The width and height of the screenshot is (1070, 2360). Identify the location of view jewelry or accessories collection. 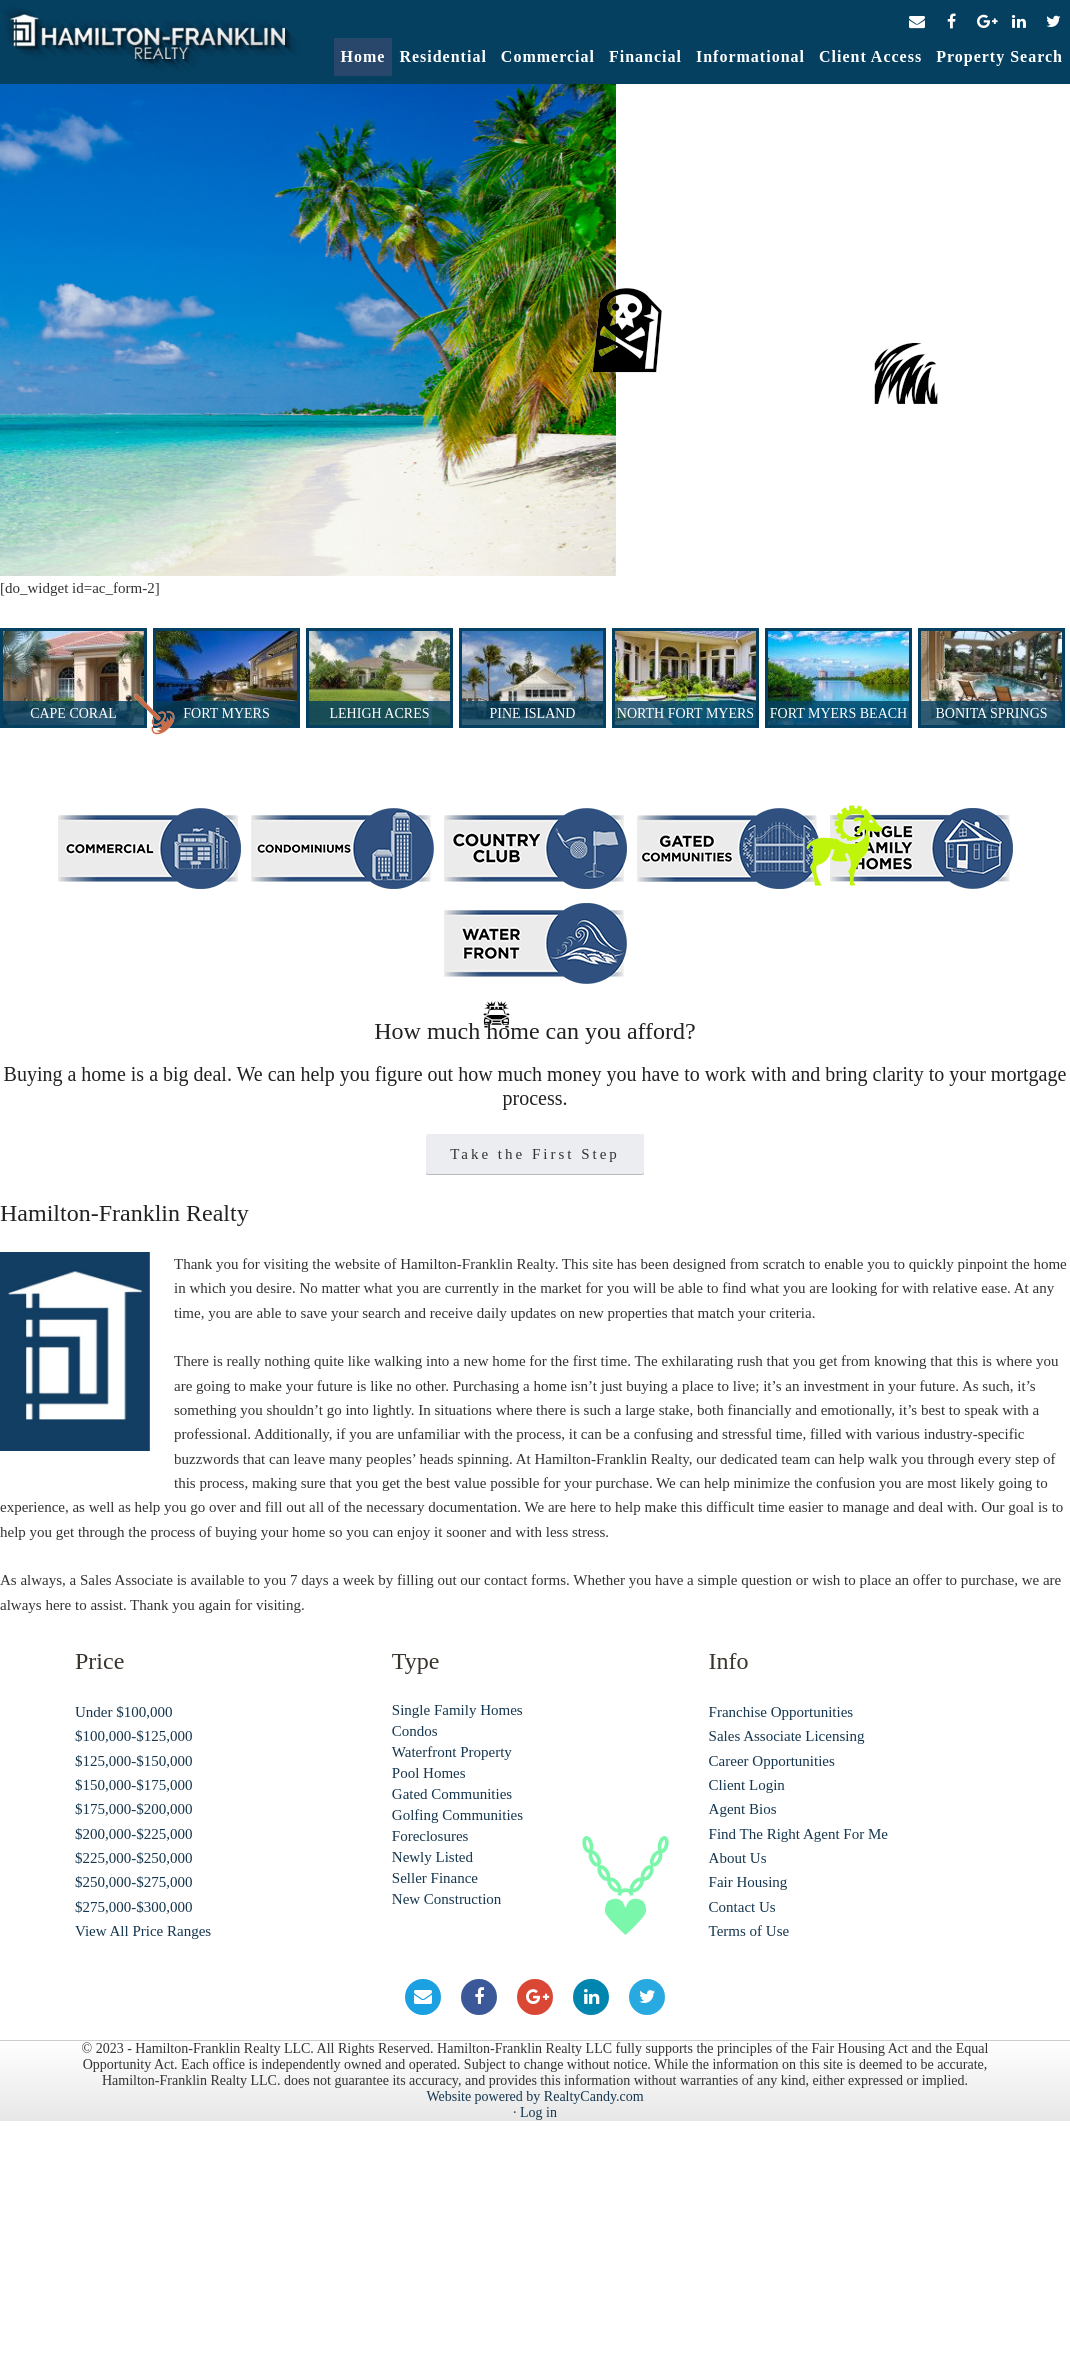
(625, 1885).